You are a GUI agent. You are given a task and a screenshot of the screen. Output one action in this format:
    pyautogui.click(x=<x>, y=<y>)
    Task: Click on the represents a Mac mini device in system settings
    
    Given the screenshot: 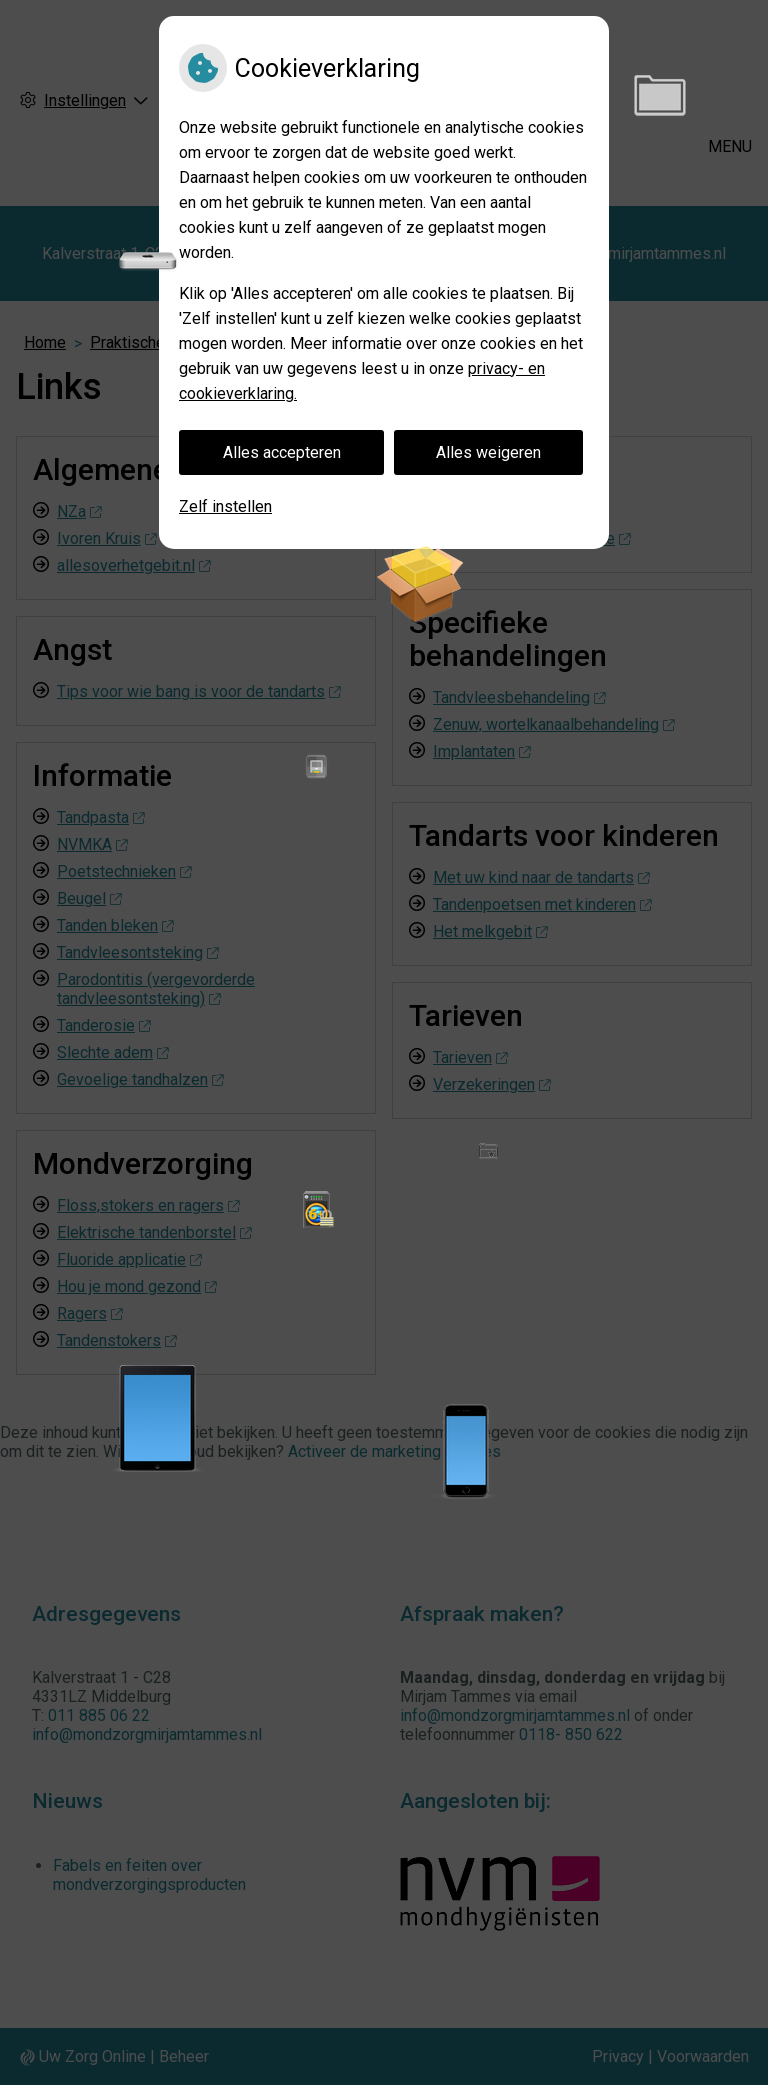 What is the action you would take?
    pyautogui.click(x=148, y=252)
    